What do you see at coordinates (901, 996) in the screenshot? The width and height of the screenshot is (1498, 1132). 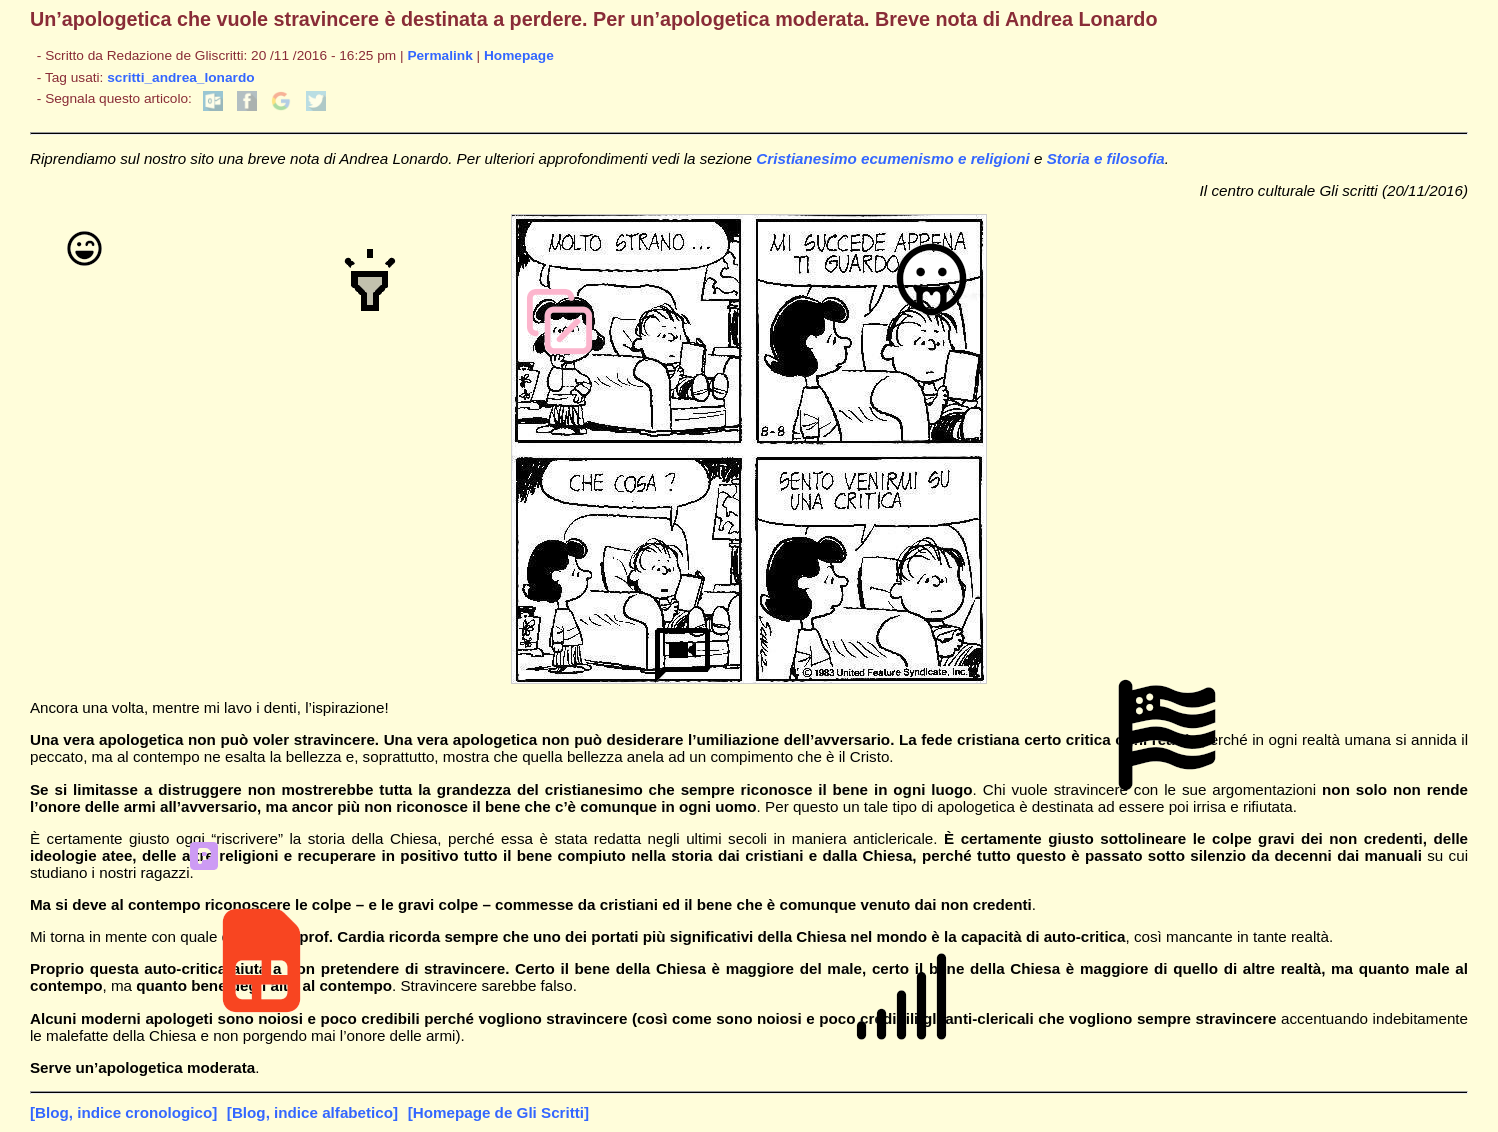 I see `indicates full signal strength` at bounding box center [901, 996].